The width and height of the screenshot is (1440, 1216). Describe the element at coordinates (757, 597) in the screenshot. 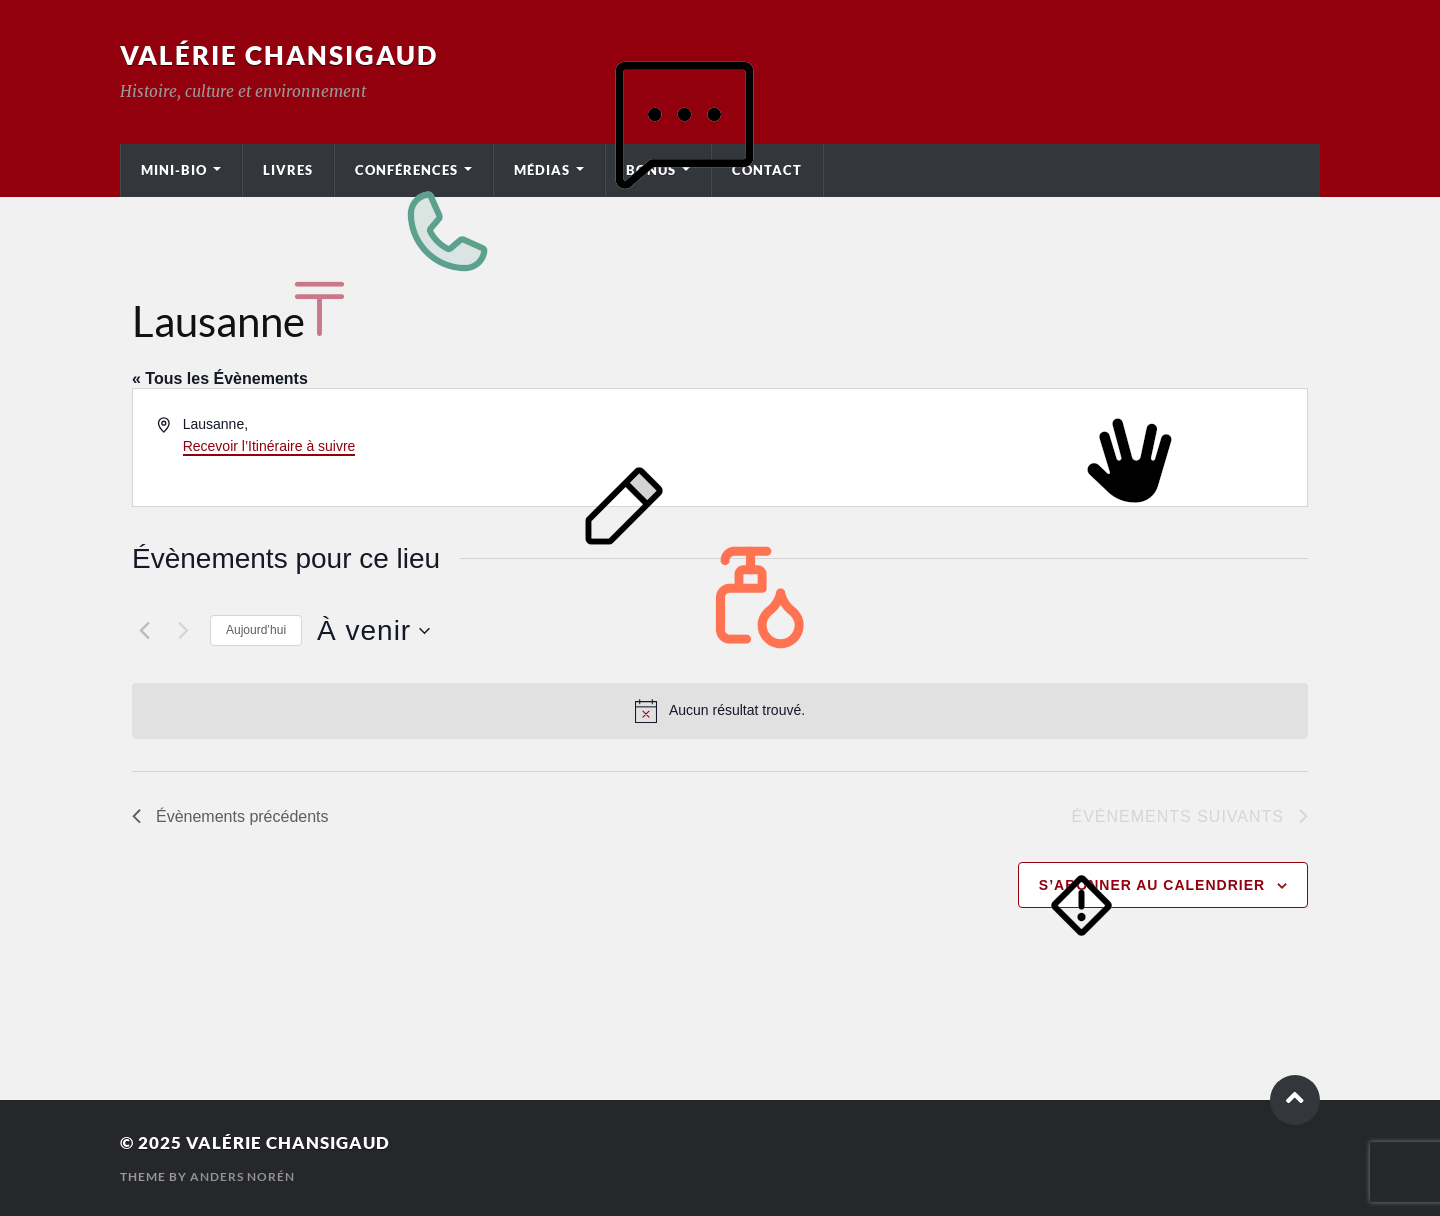

I see `access hand sanitizer or soap dispenser location` at that location.